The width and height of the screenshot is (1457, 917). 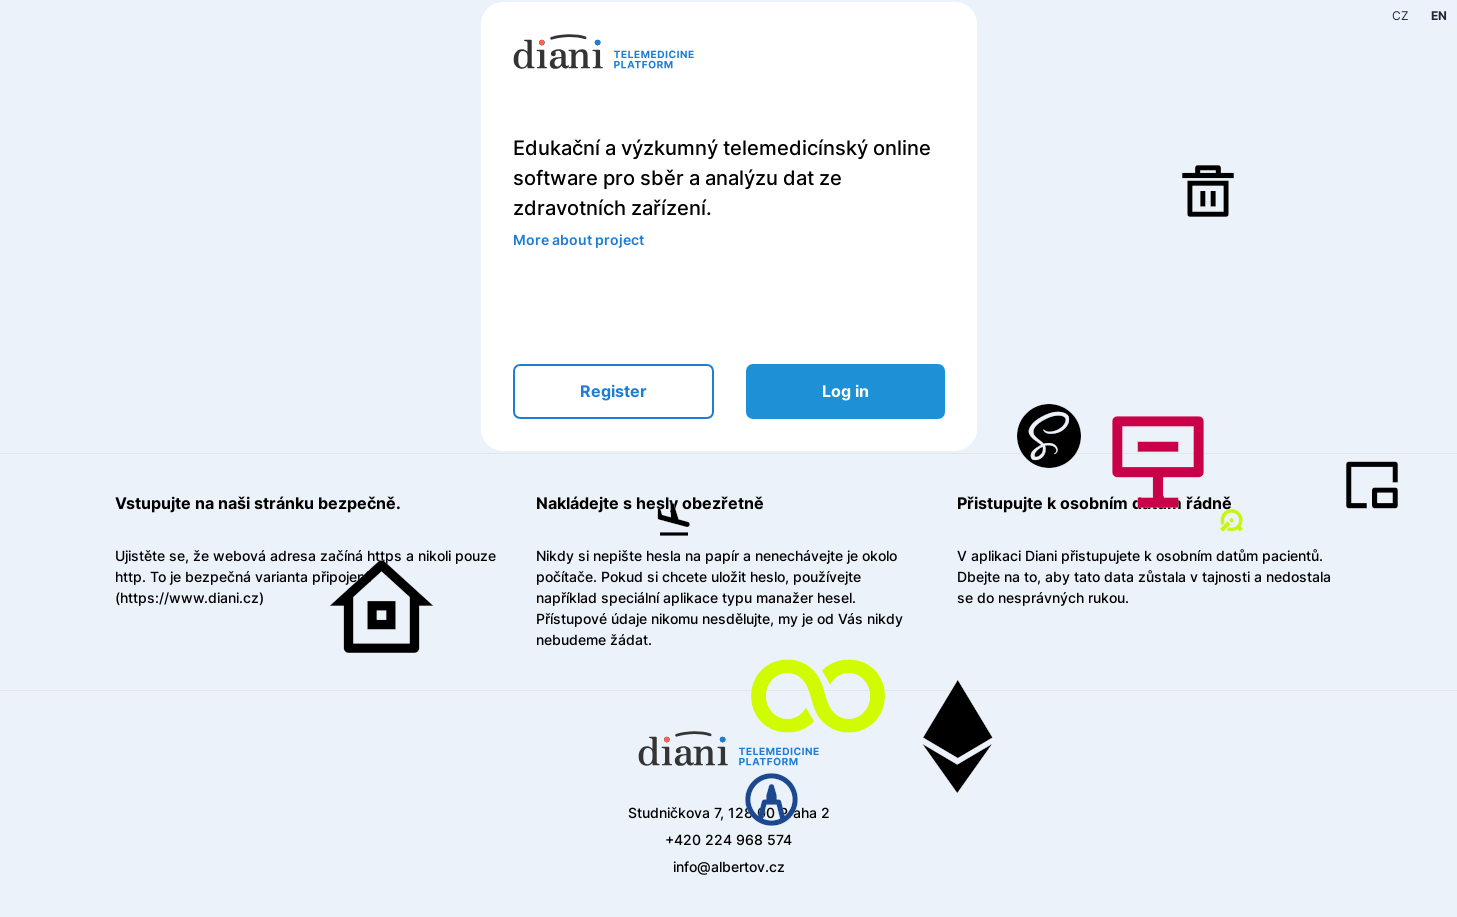 I want to click on navigate to home screen, so click(x=381, y=610).